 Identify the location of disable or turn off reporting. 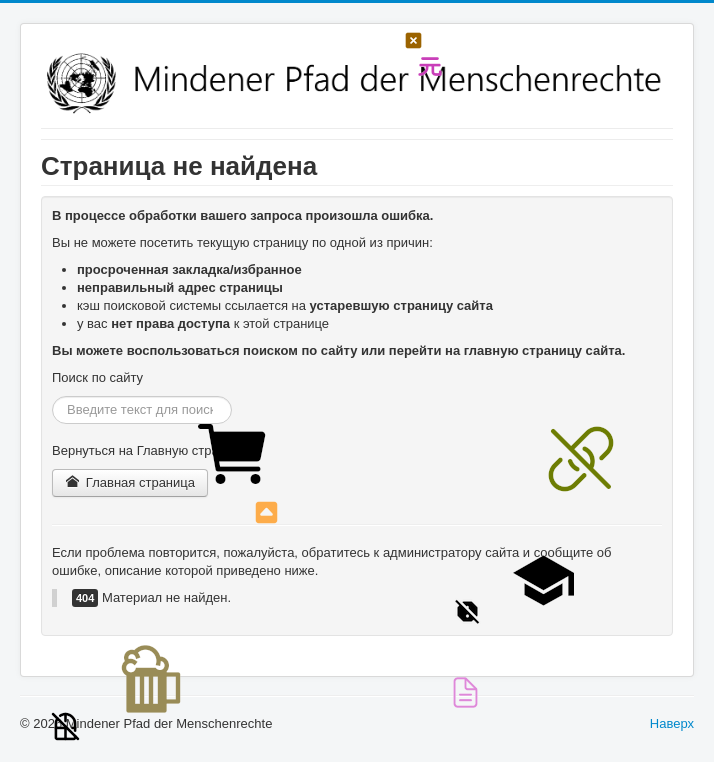
(467, 611).